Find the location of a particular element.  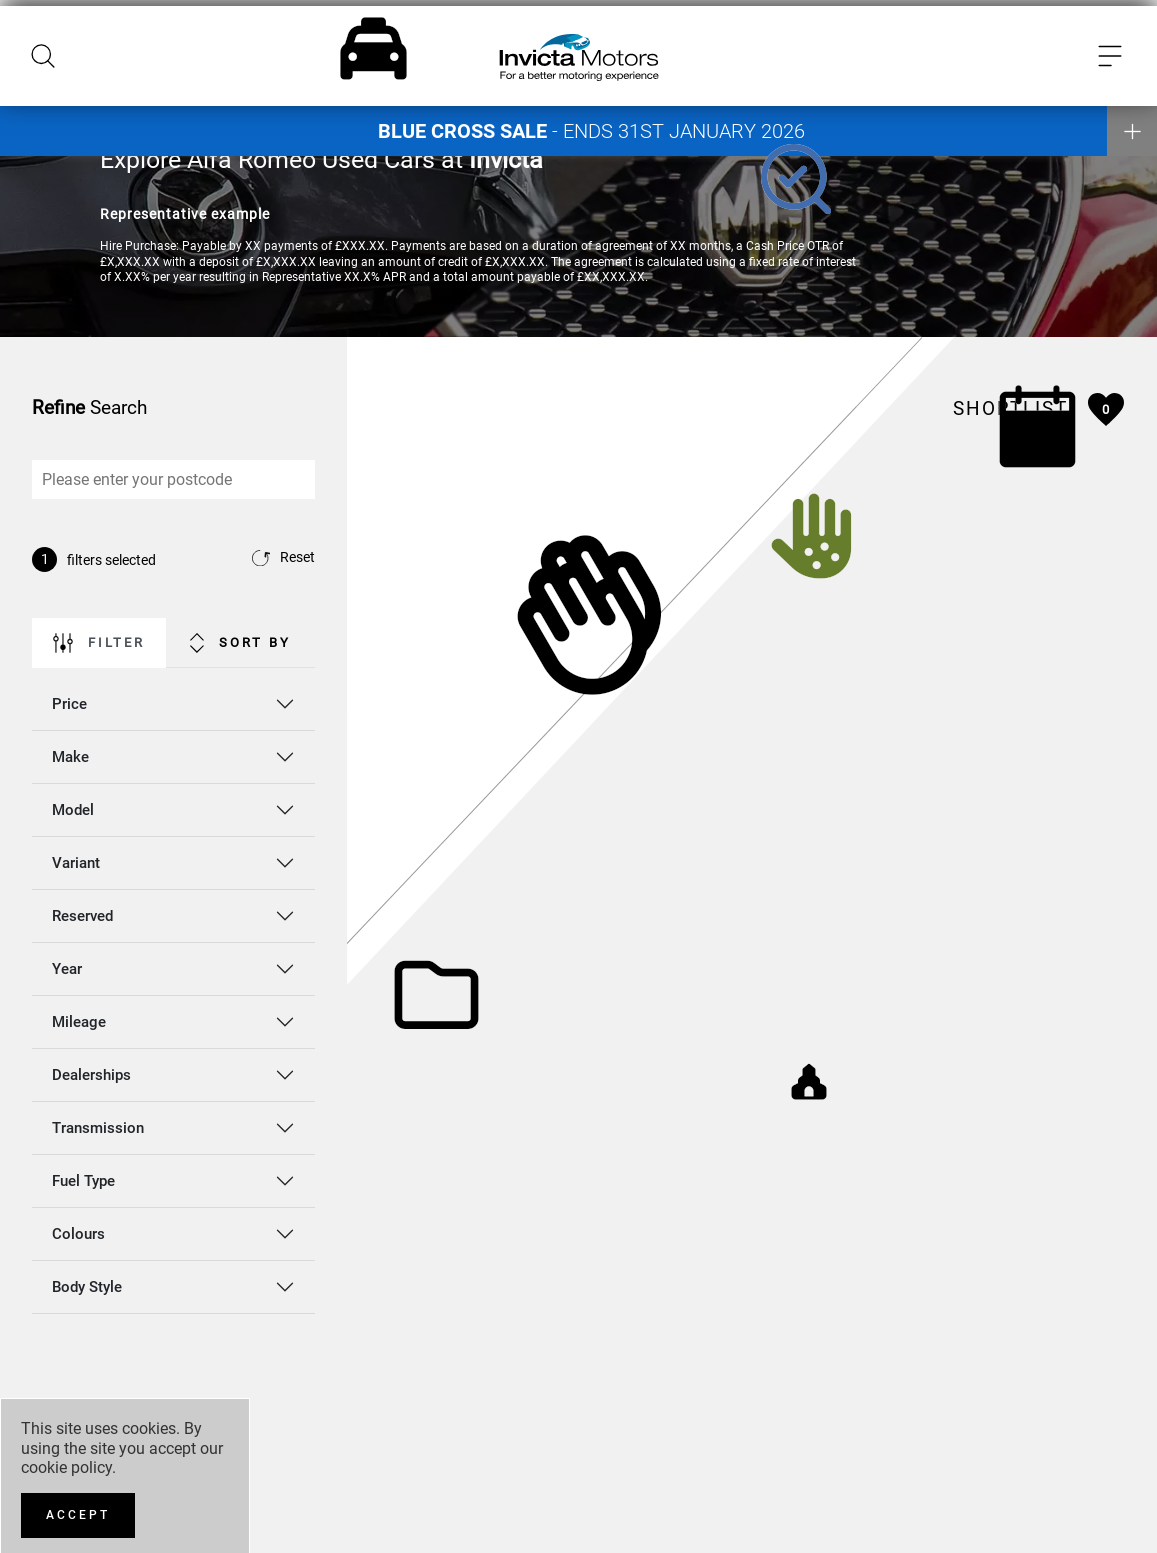

view calendar or schedule is located at coordinates (1037, 429).